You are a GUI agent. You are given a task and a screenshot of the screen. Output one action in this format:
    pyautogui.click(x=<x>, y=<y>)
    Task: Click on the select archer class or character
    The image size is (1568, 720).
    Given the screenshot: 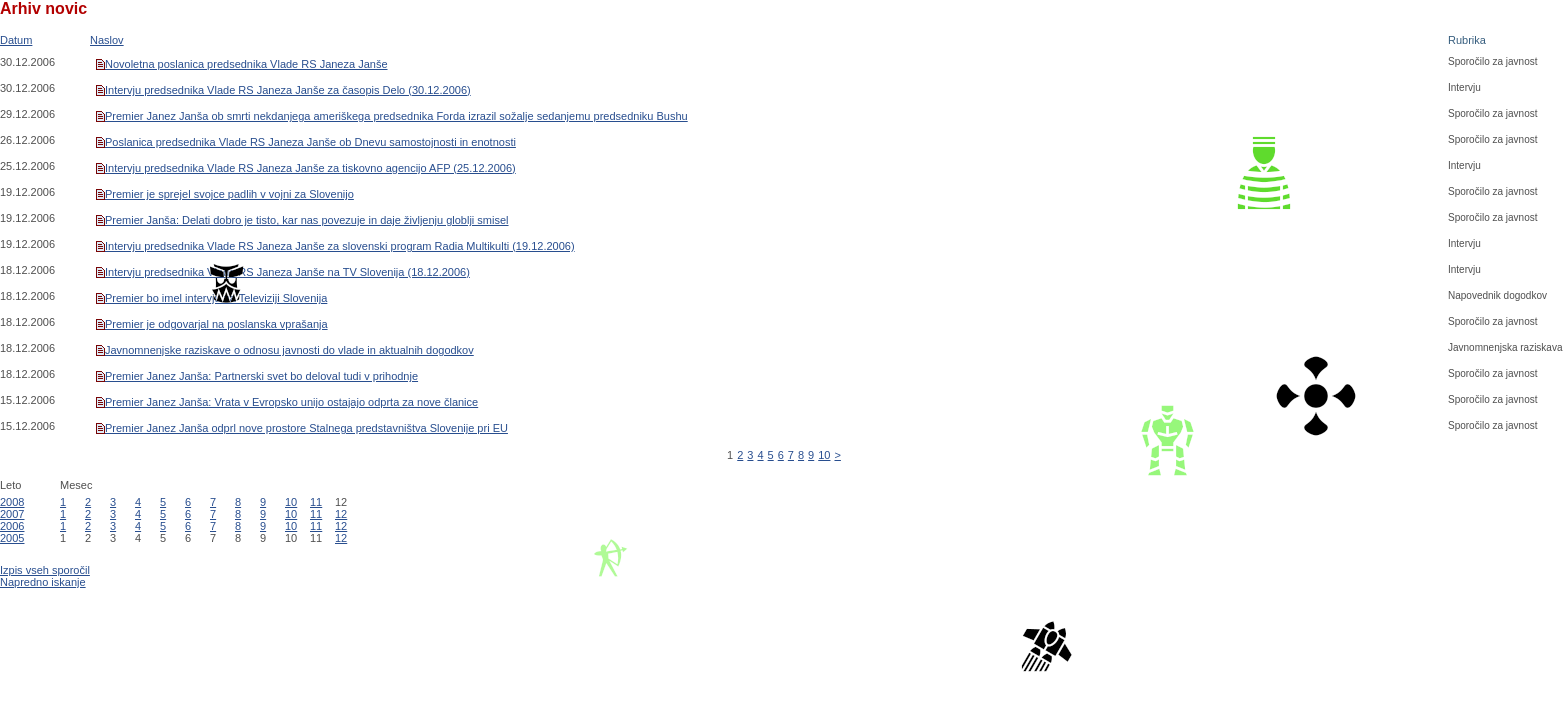 What is the action you would take?
    pyautogui.click(x=609, y=558)
    